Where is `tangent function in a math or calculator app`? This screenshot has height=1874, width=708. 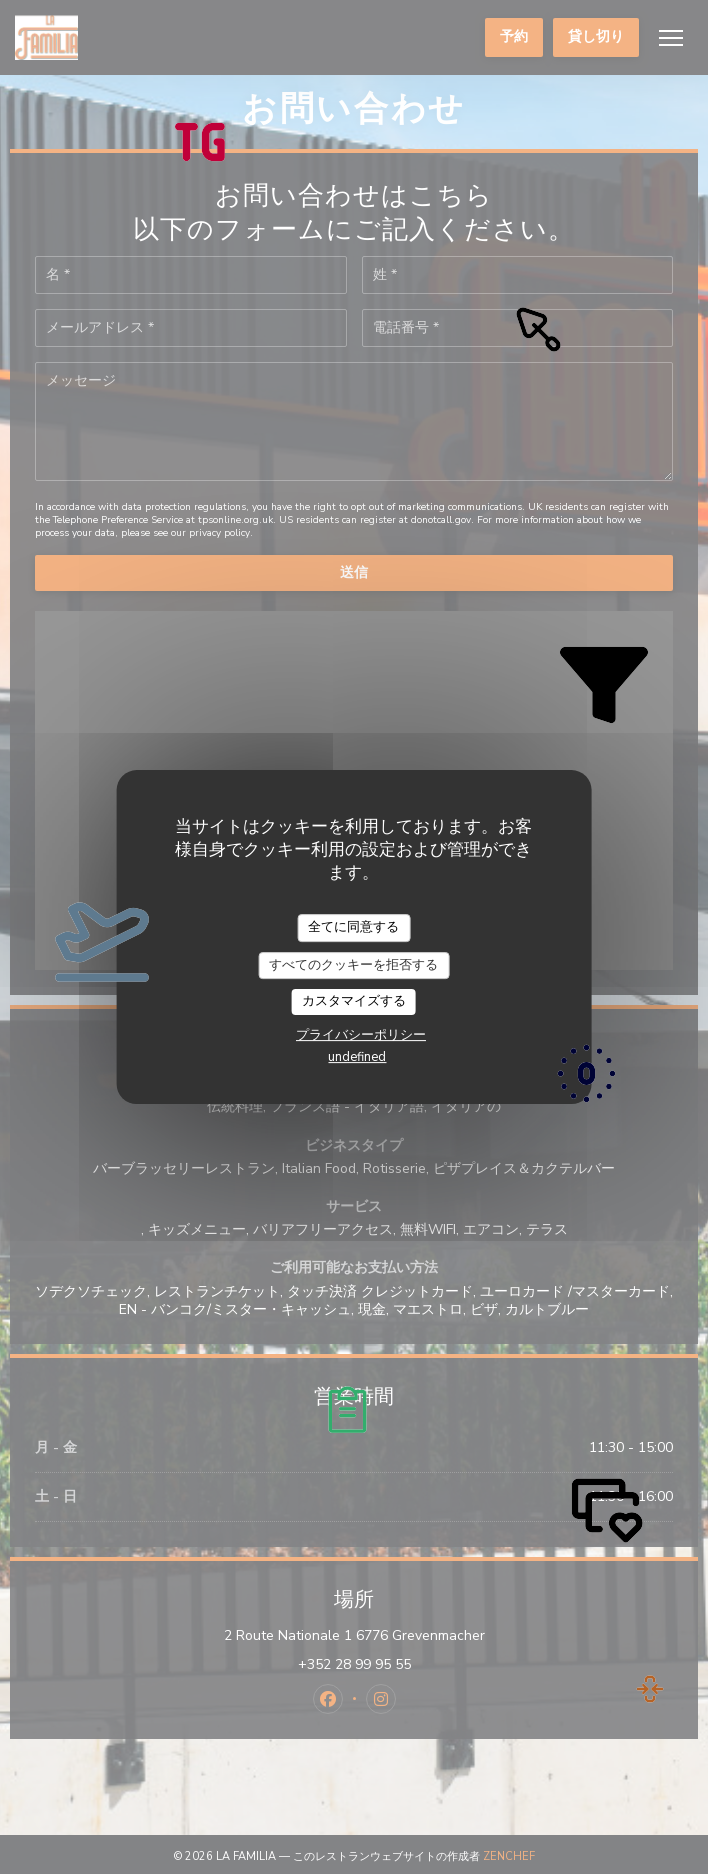 tangent function in a math or calculator app is located at coordinates (198, 142).